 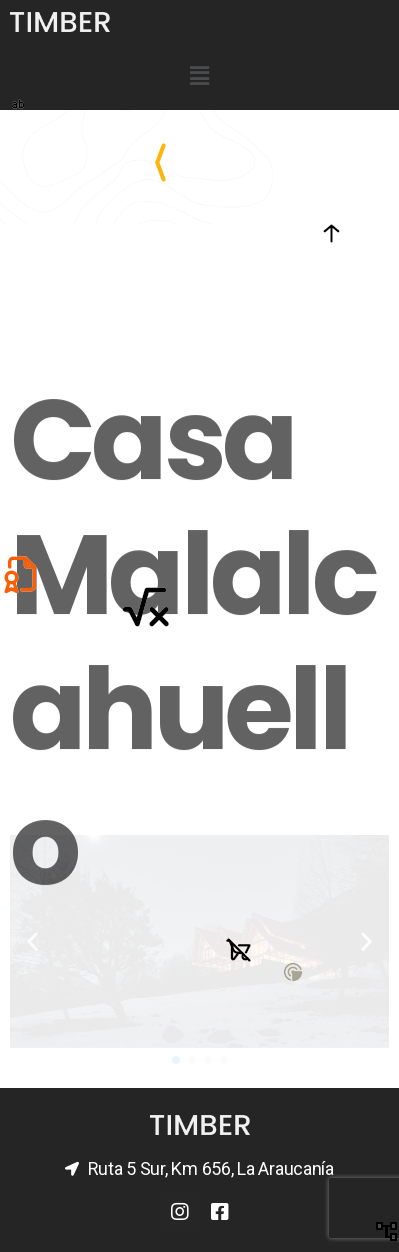 I want to click on remove item from garden cart, so click(x=239, y=950).